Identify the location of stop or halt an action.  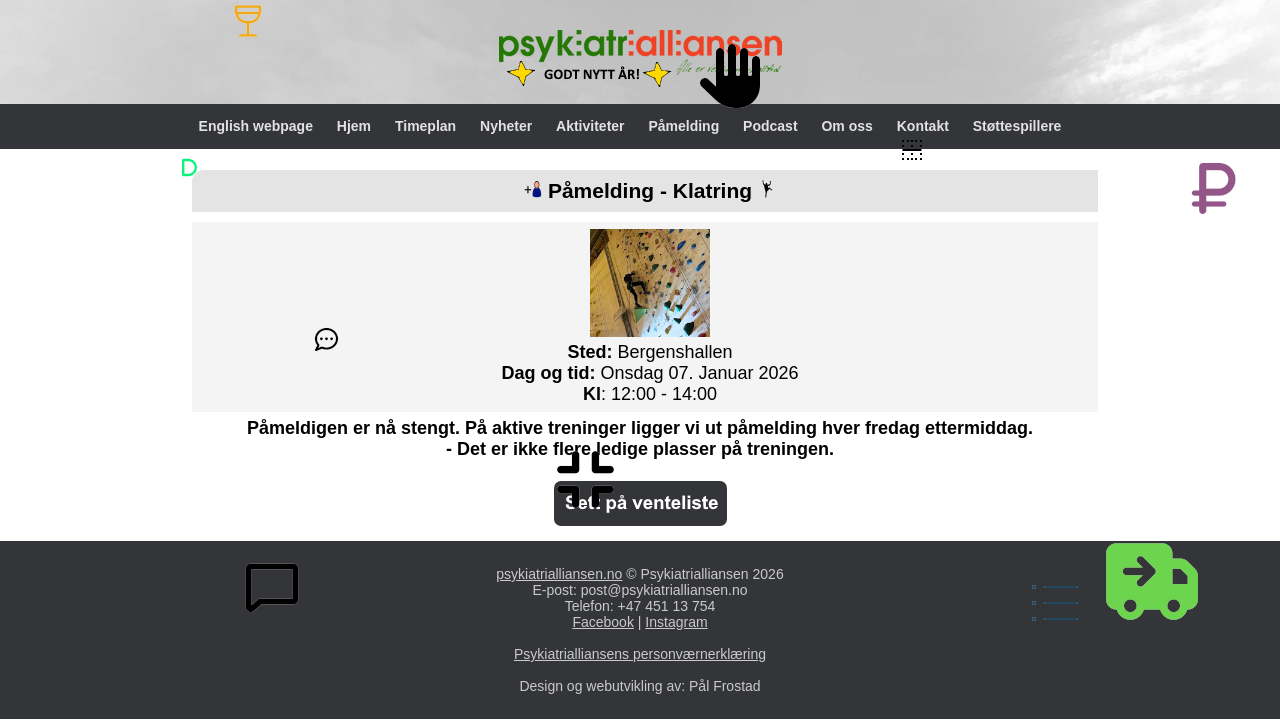
(732, 76).